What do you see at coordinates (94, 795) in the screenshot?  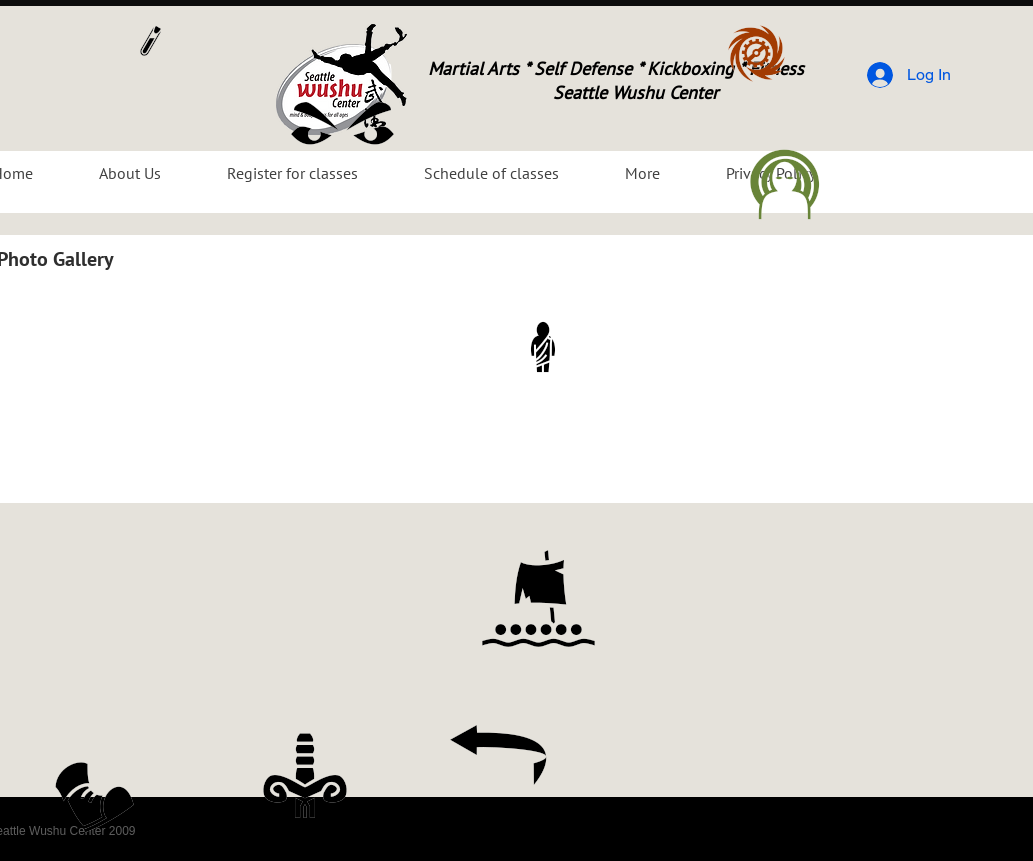 I see `indicates walking or movement ability` at bounding box center [94, 795].